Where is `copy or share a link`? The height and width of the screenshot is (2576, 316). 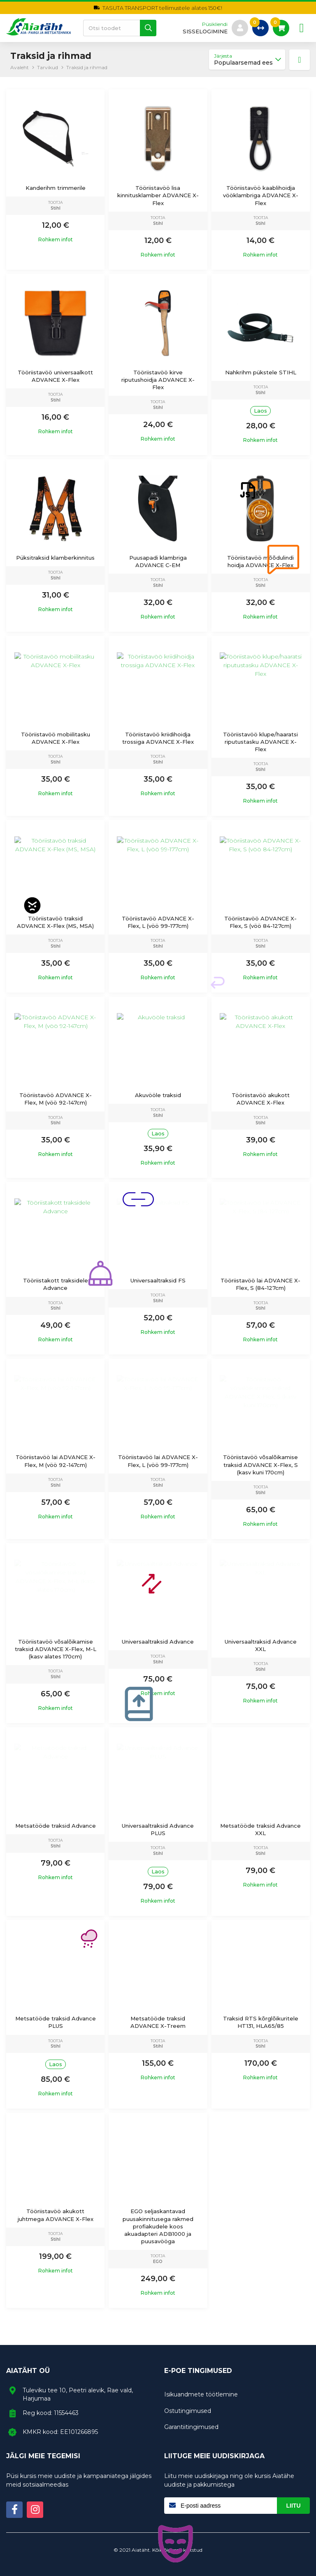 copy or share a link is located at coordinates (138, 1199).